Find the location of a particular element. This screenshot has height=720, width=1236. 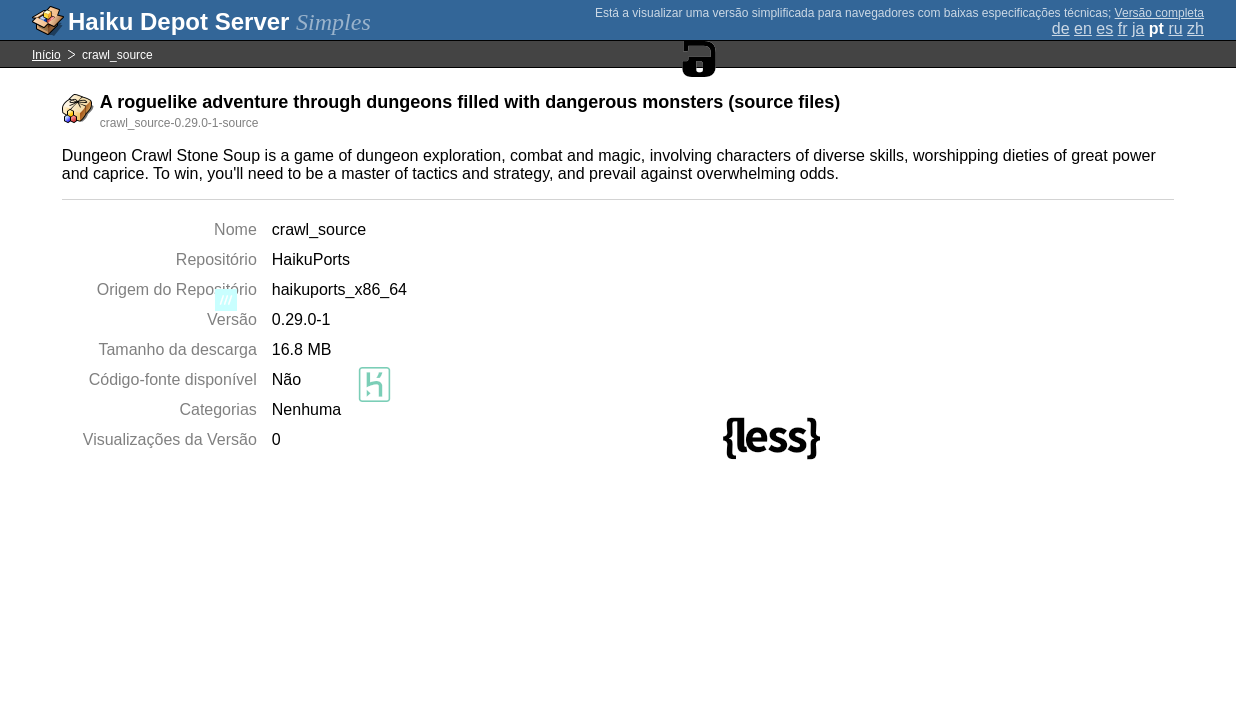

open the what3words location app is located at coordinates (226, 300).